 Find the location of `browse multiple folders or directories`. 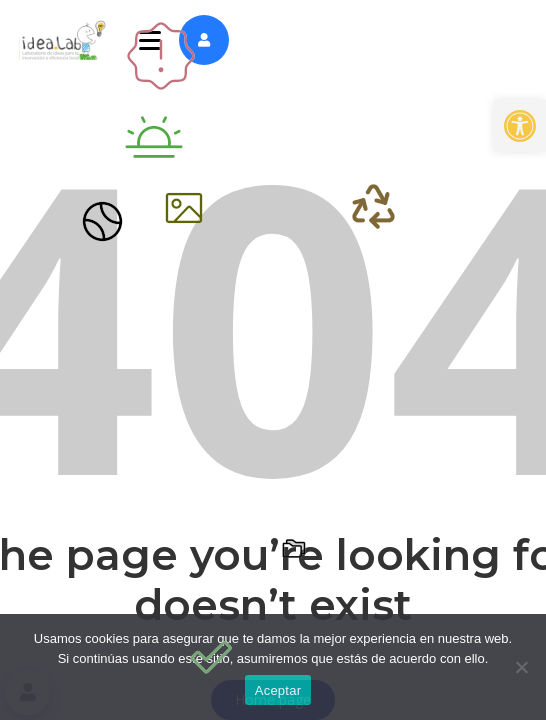

browse multiple folders or directories is located at coordinates (293, 548).